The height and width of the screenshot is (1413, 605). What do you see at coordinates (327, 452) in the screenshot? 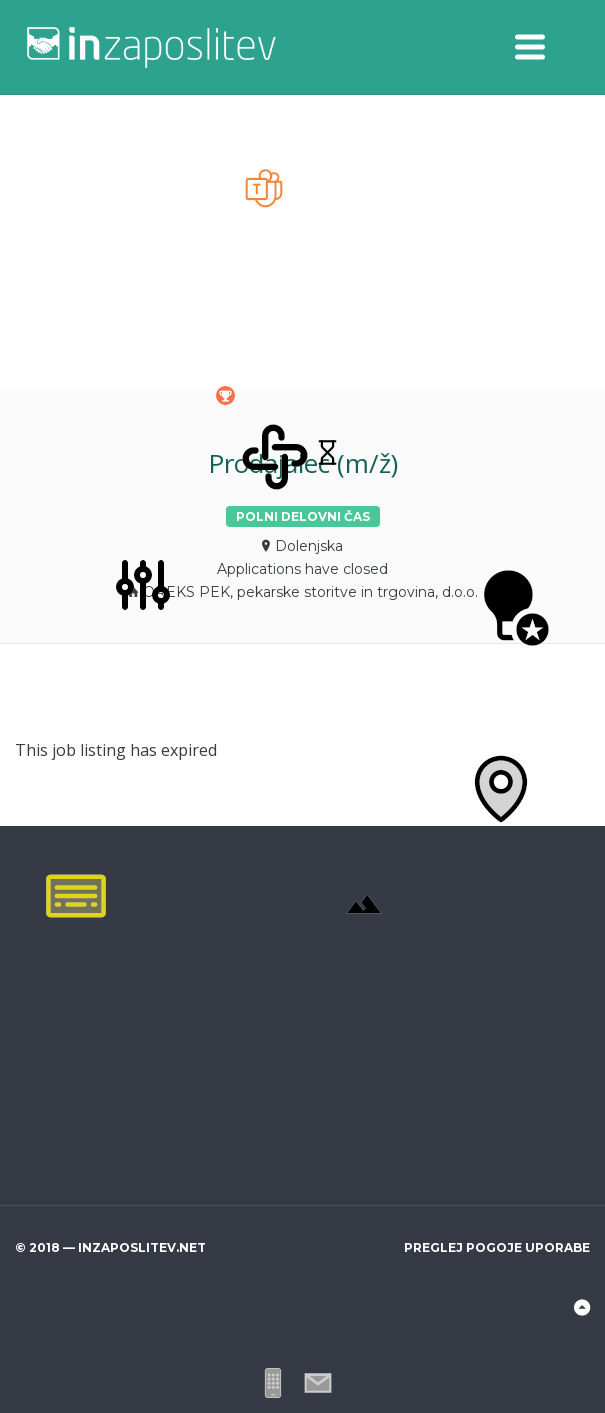
I see `indicates loading or processing in progress` at bounding box center [327, 452].